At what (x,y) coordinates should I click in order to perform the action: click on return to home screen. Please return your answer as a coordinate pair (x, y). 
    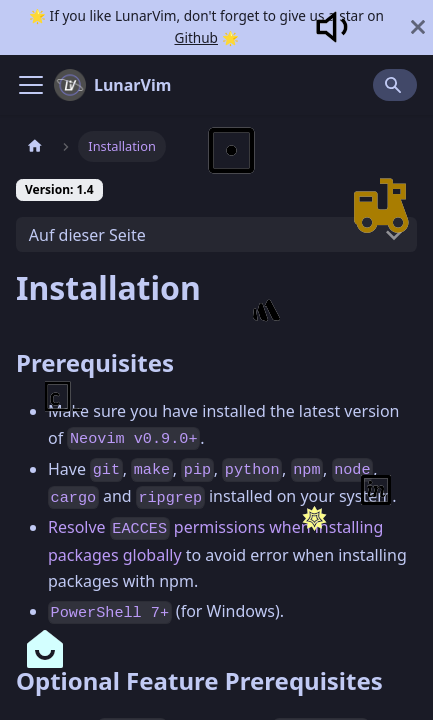
    Looking at the image, I should click on (45, 650).